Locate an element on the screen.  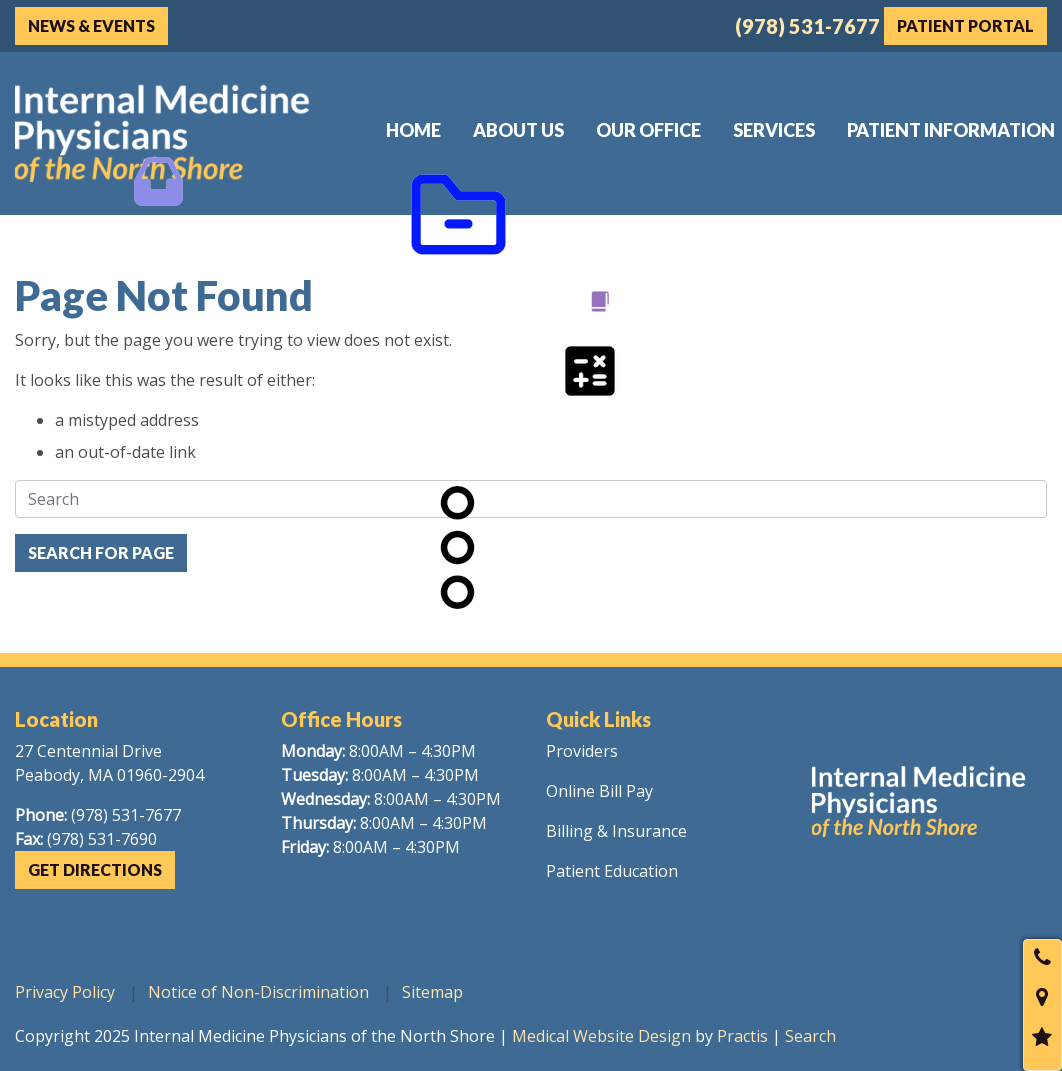
open the calculator app is located at coordinates (590, 371).